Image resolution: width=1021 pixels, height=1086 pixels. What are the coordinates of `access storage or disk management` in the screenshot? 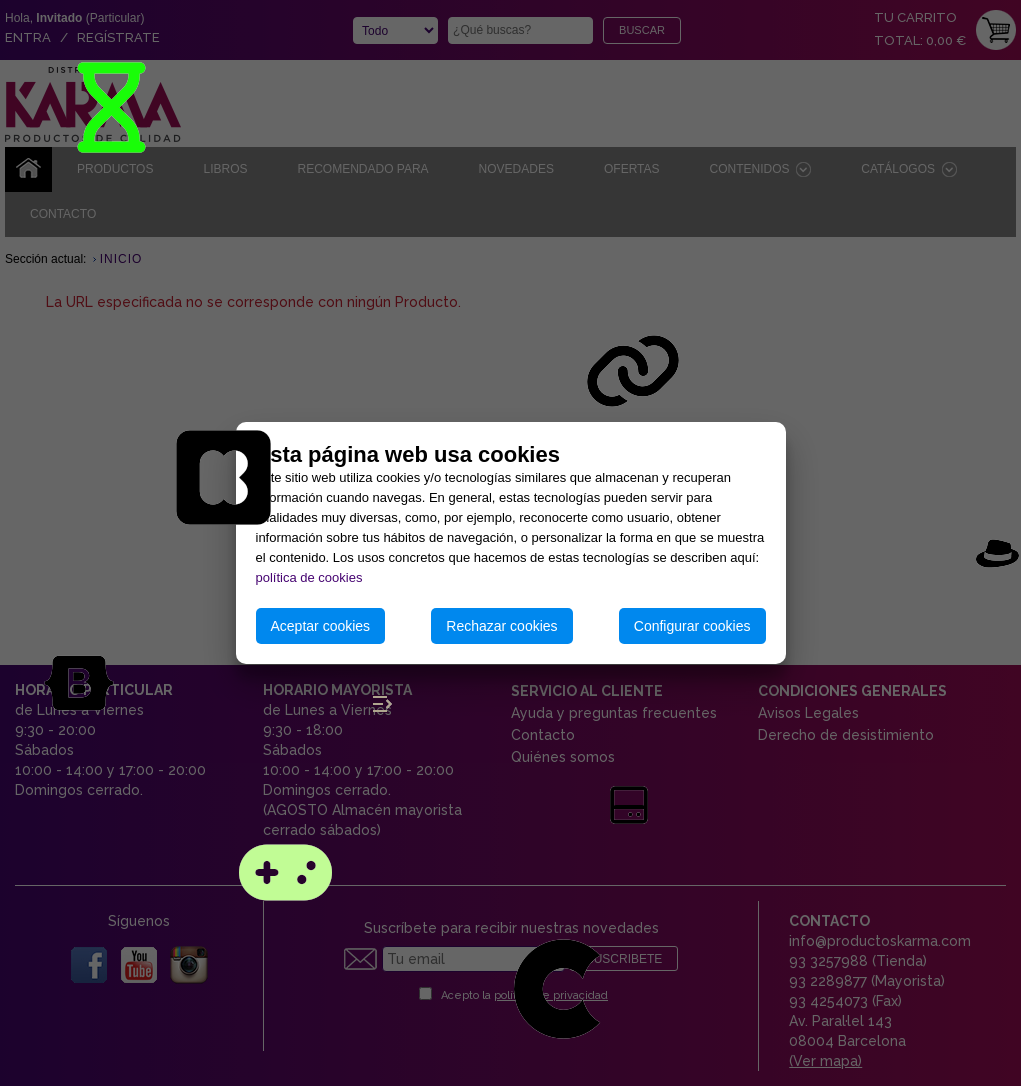 It's located at (629, 805).